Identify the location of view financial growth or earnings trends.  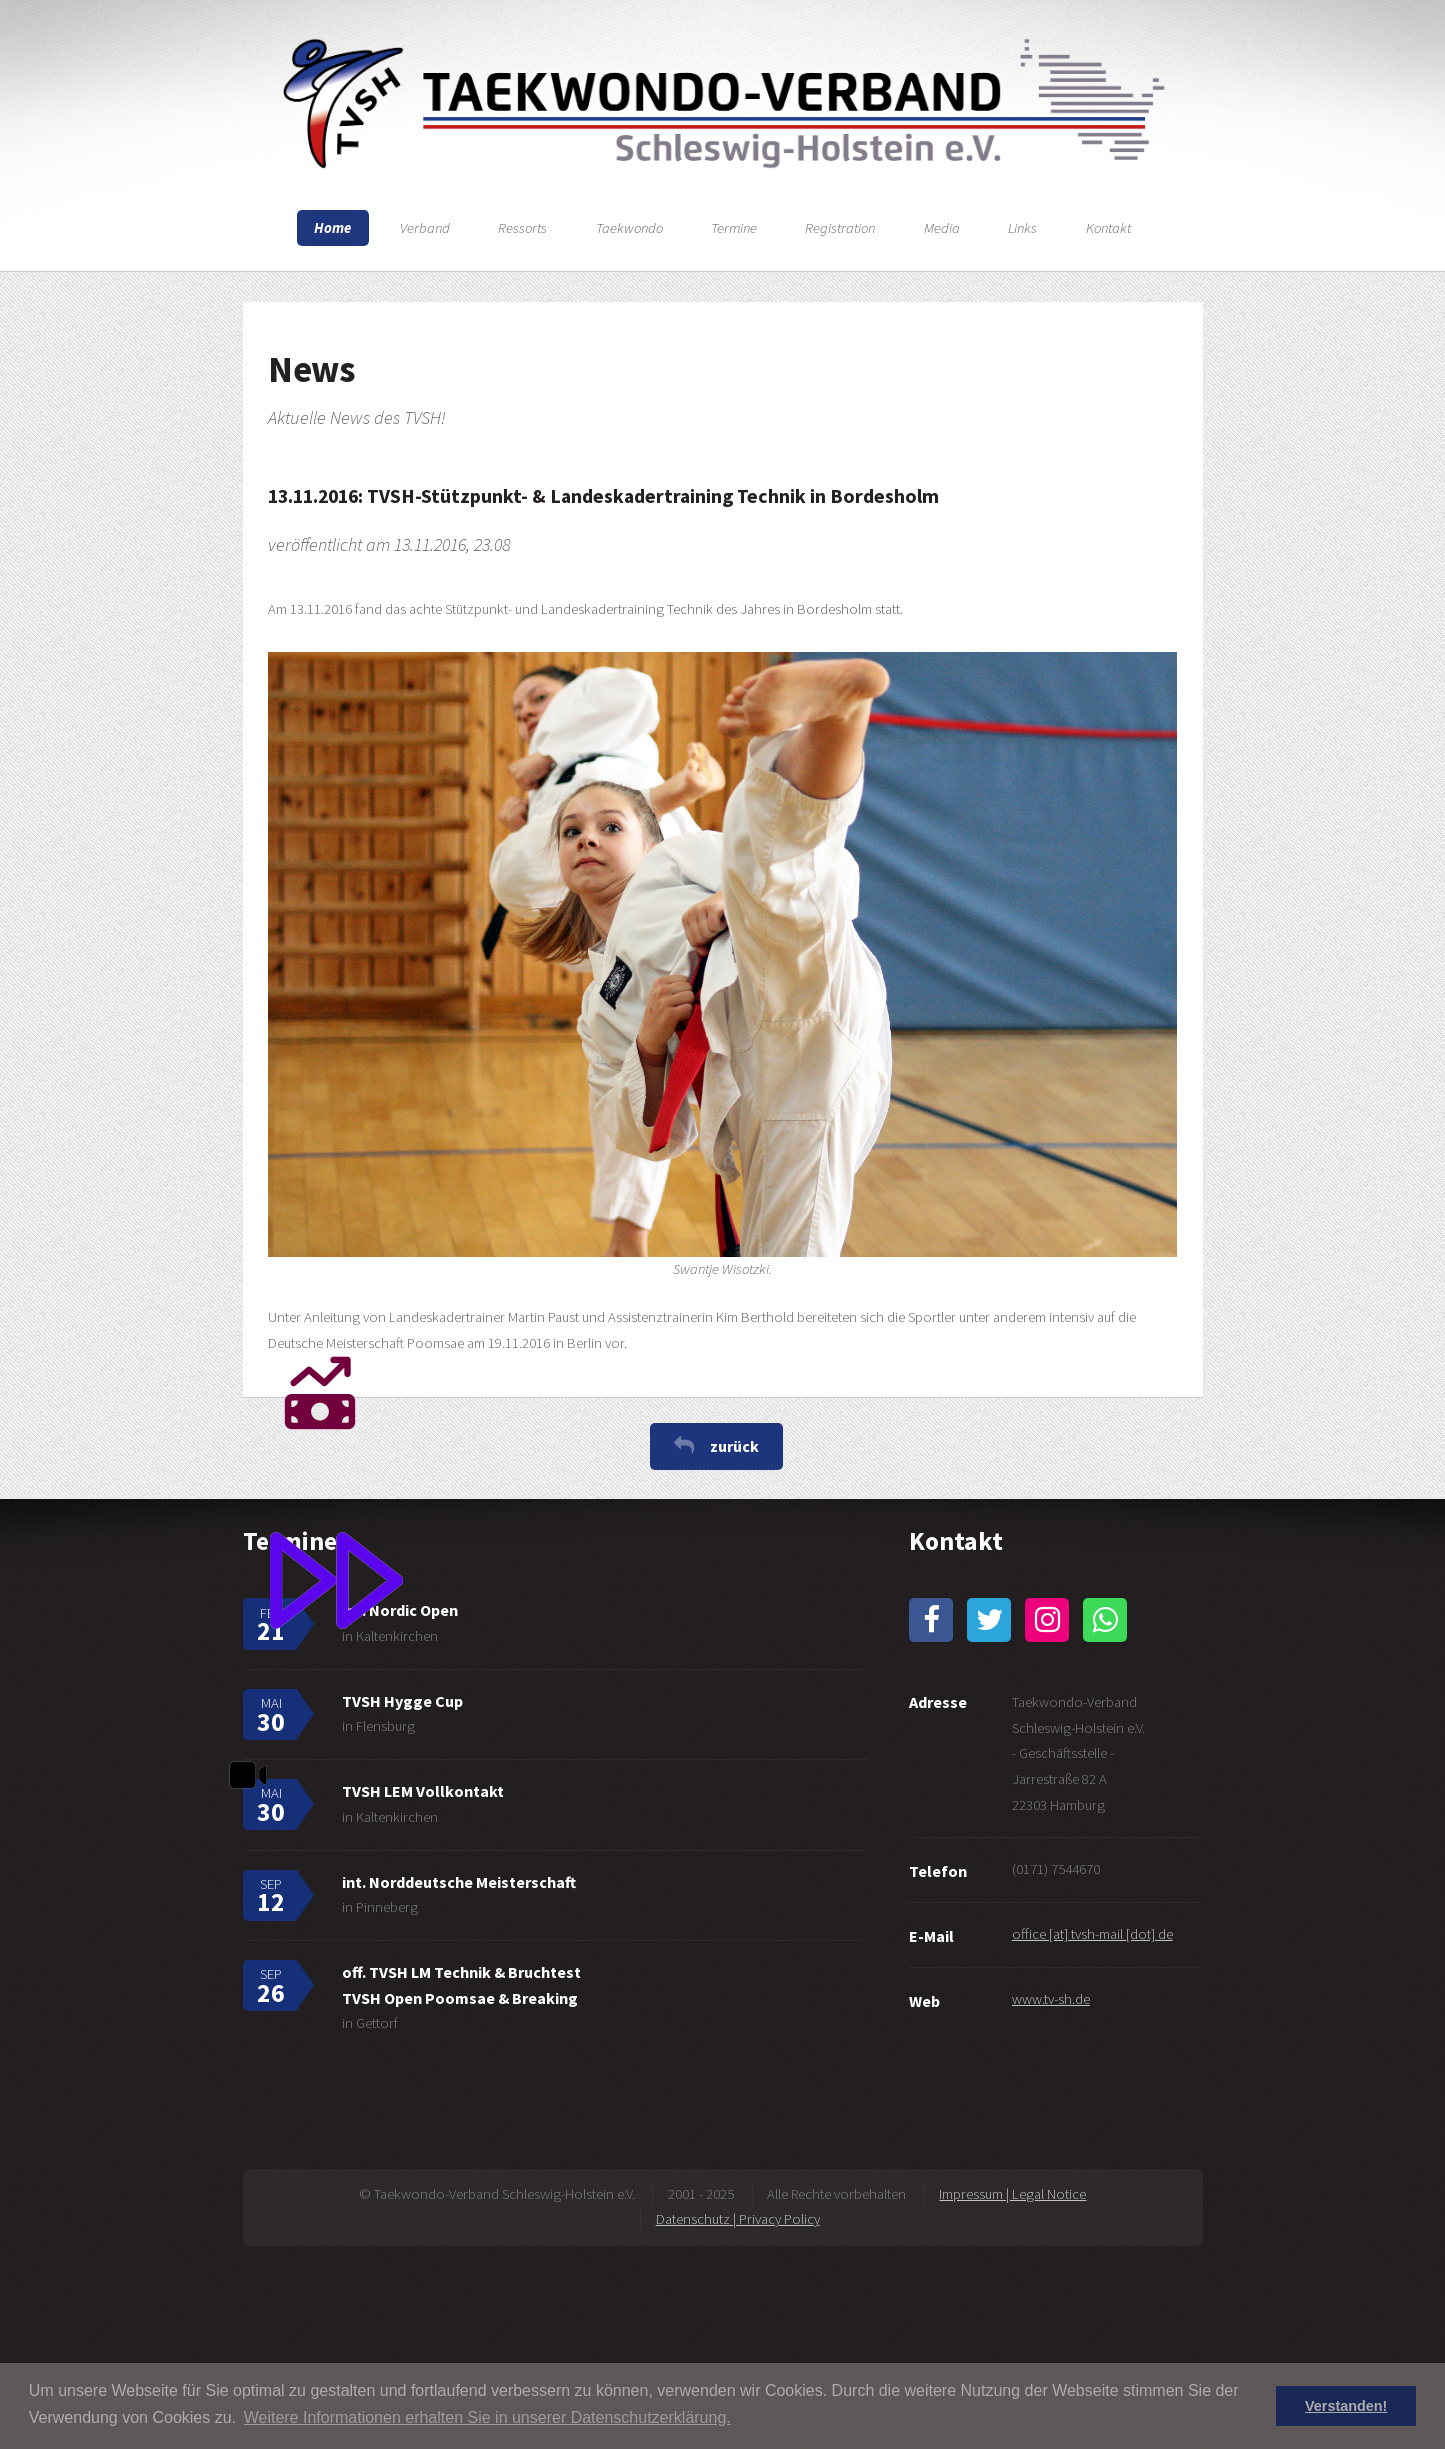
(320, 1394).